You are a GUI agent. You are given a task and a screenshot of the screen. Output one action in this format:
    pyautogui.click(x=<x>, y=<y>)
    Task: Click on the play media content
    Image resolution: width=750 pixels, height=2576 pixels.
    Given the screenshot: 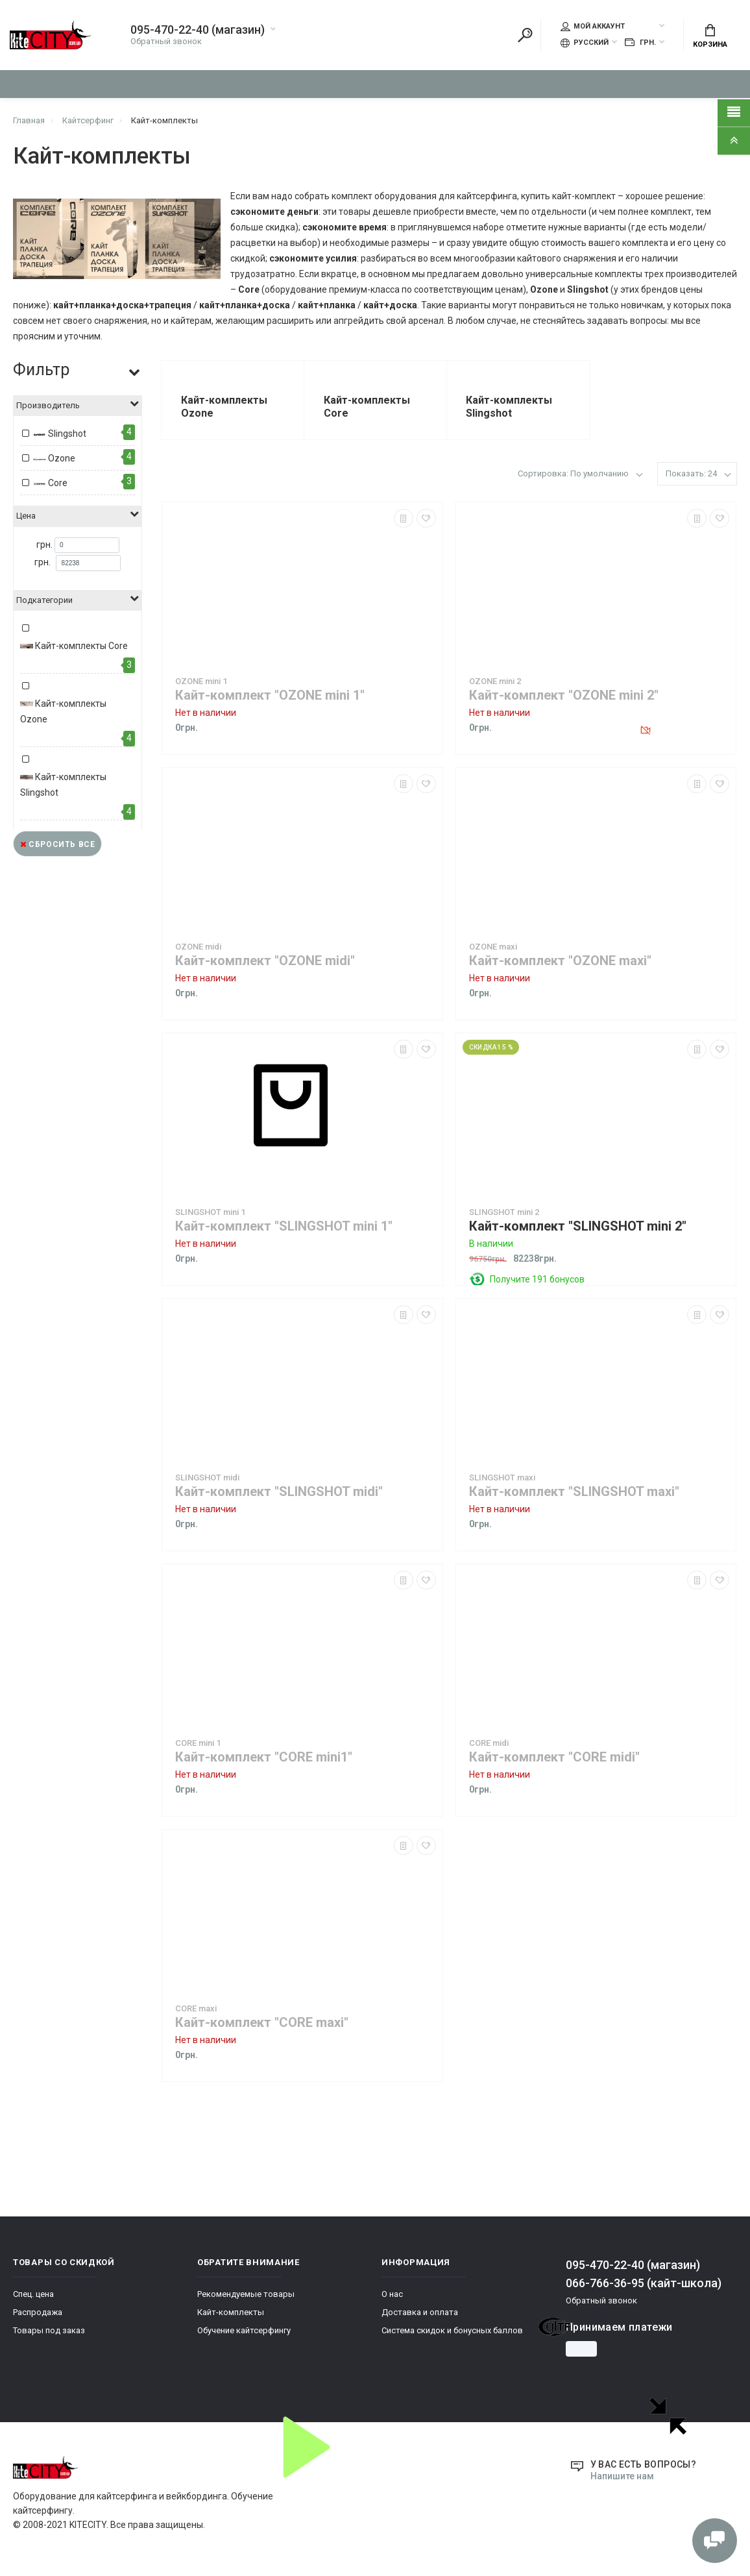 What is the action you would take?
    pyautogui.click(x=299, y=2447)
    